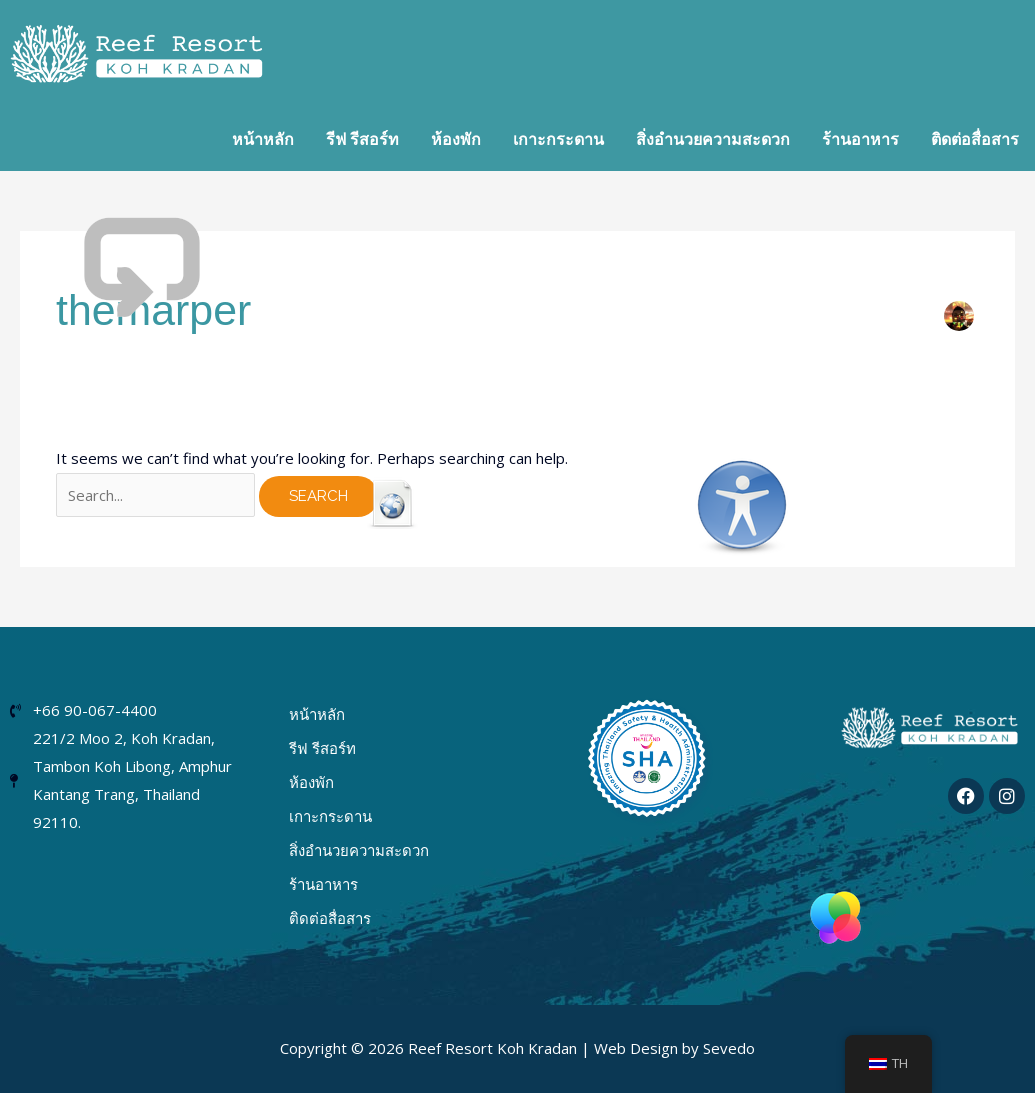  Describe the element at coordinates (393, 503) in the screenshot. I see `an HTML or web page file` at that location.